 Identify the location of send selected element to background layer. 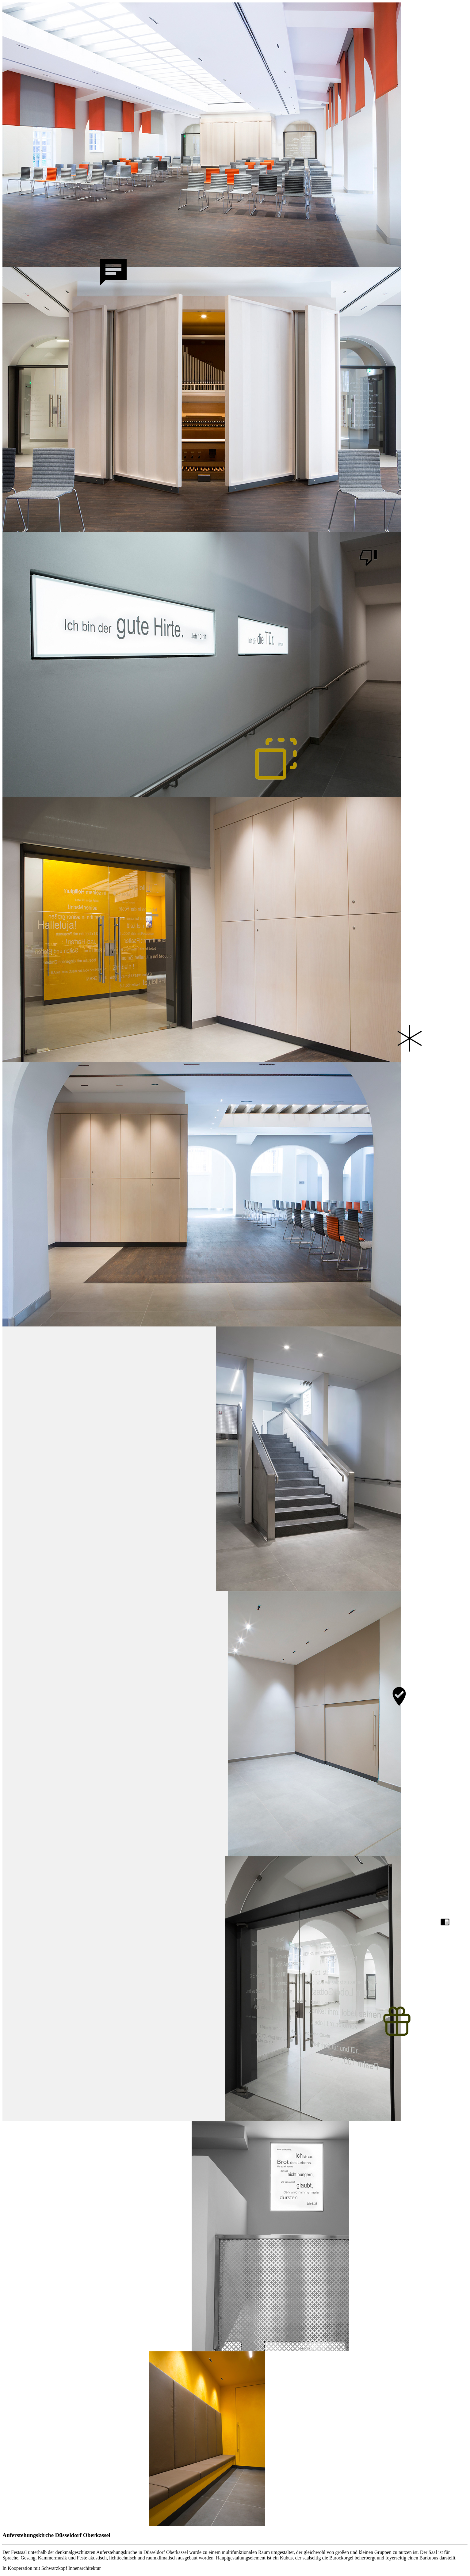
(276, 759).